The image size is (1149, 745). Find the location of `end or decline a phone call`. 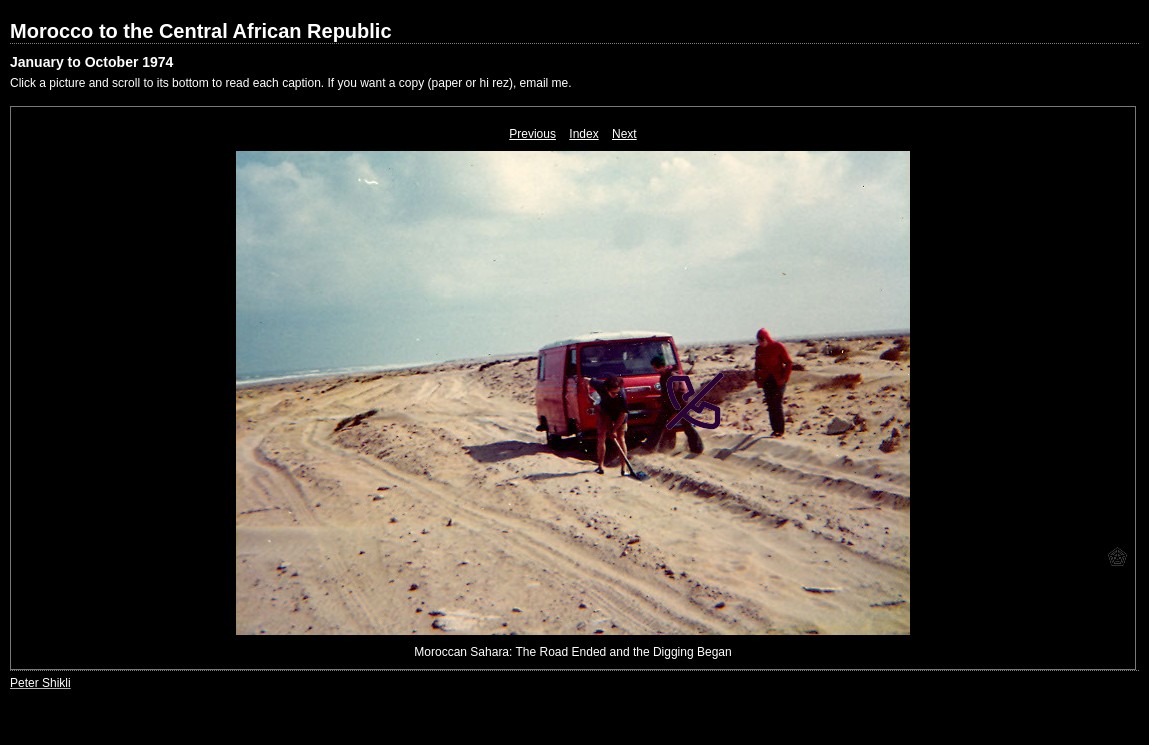

end or decline a phone call is located at coordinates (695, 401).